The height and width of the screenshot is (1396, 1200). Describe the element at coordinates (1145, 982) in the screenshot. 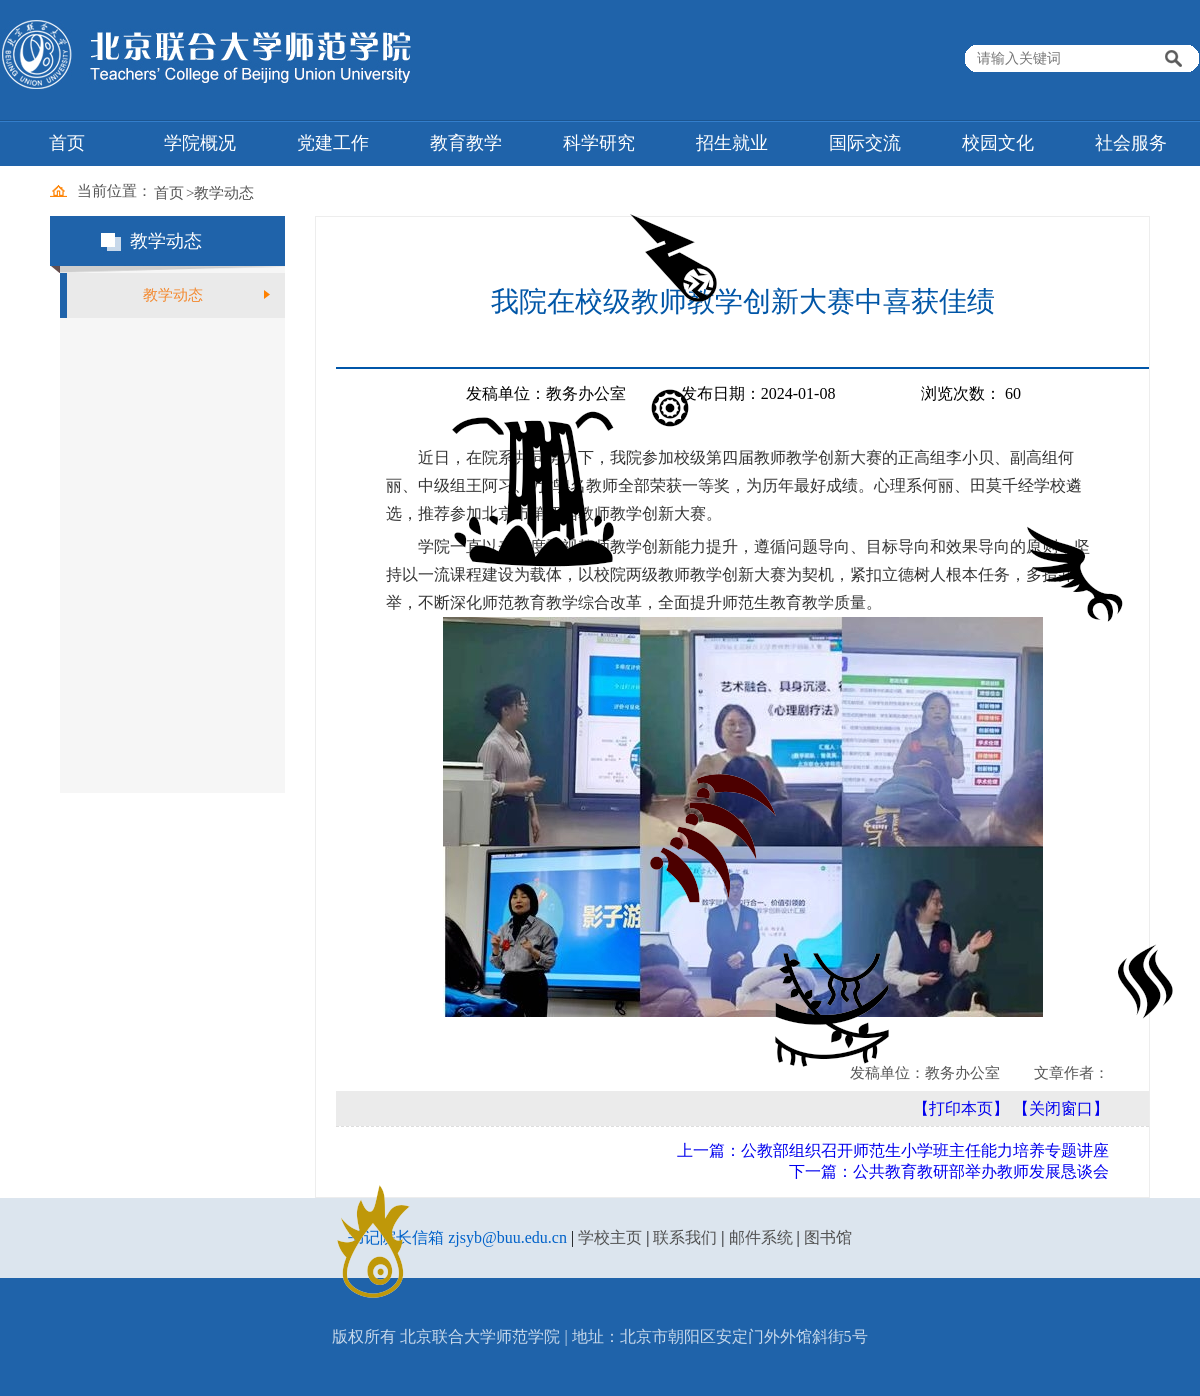

I see `indicates heat or high temperature status` at that location.